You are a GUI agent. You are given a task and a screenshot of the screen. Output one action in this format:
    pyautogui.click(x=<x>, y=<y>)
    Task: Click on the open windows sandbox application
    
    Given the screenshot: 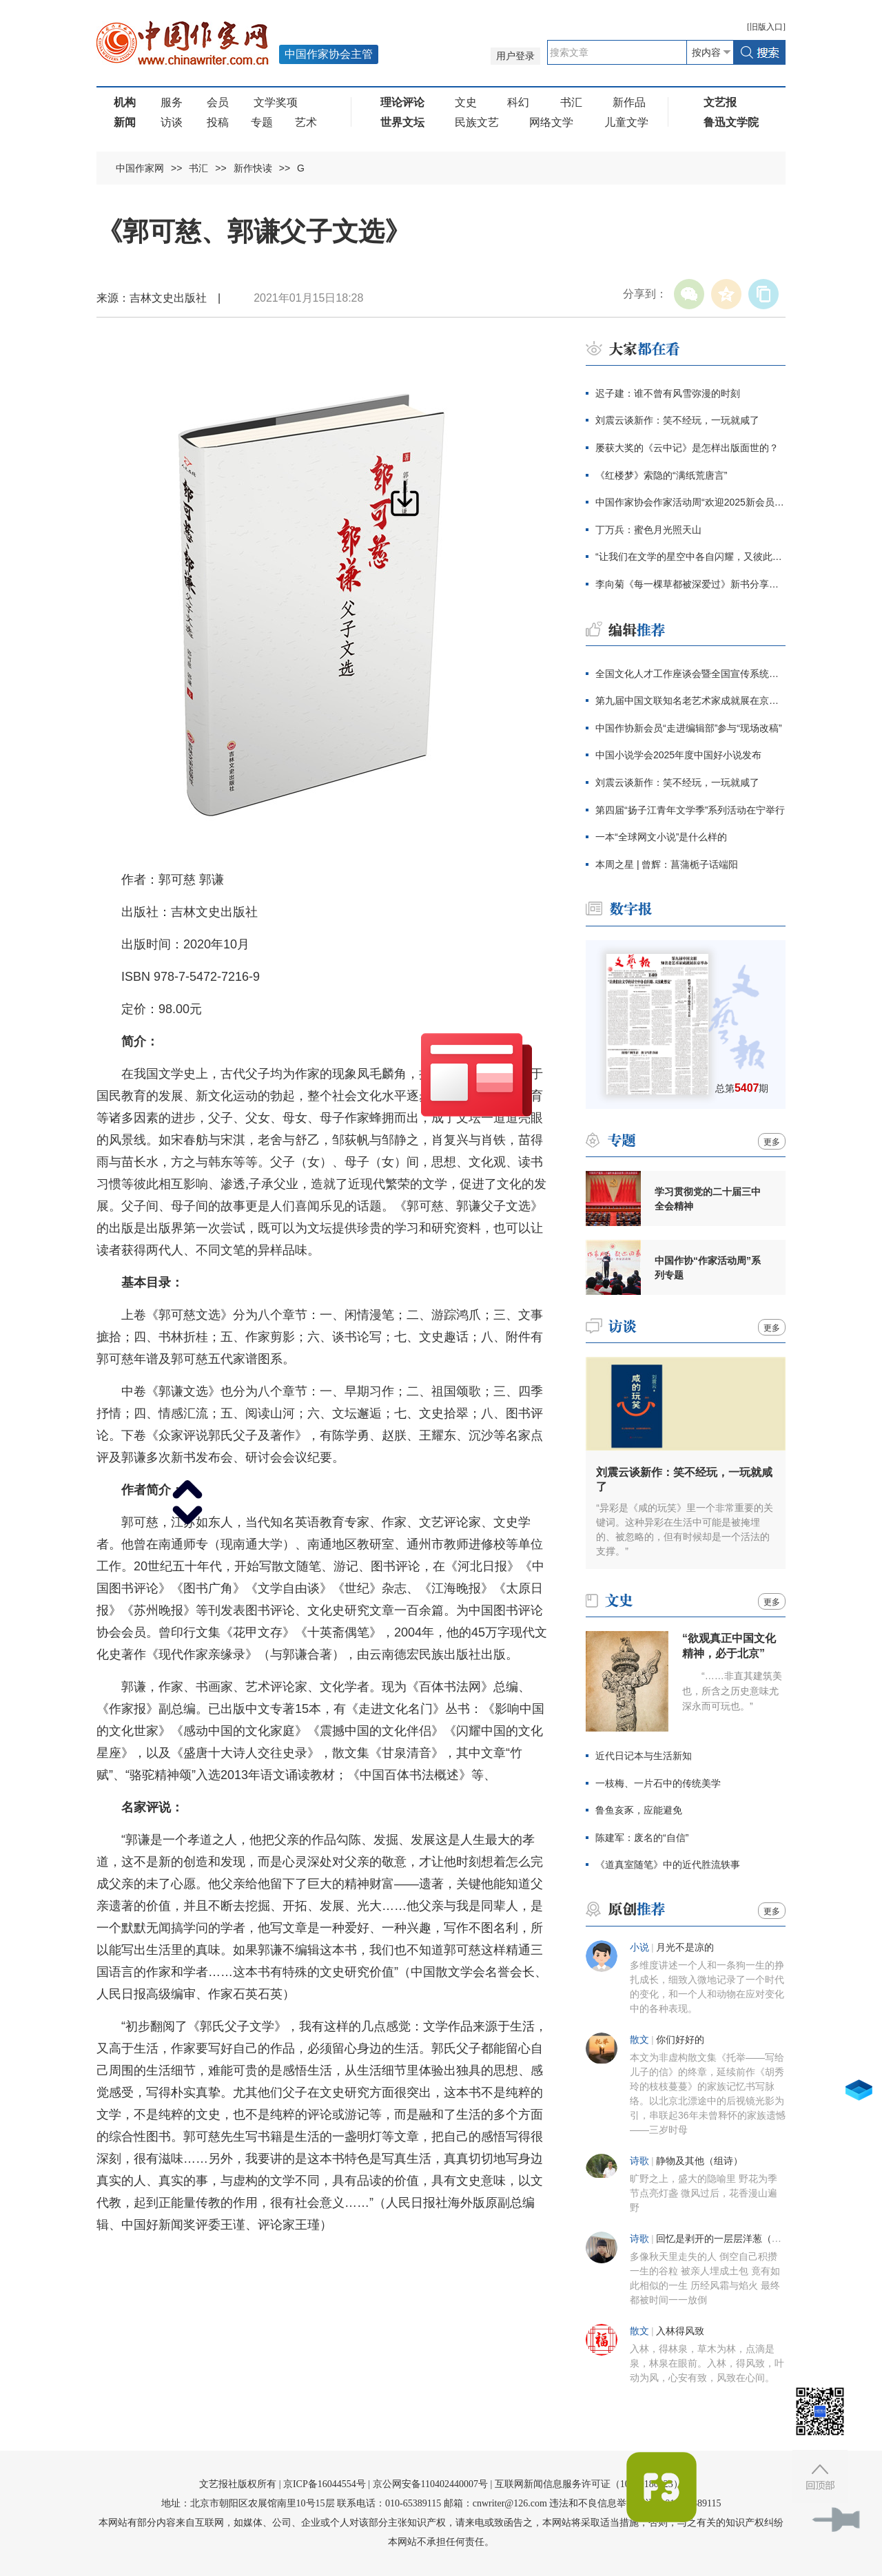 What is the action you would take?
    pyautogui.click(x=859, y=2090)
    